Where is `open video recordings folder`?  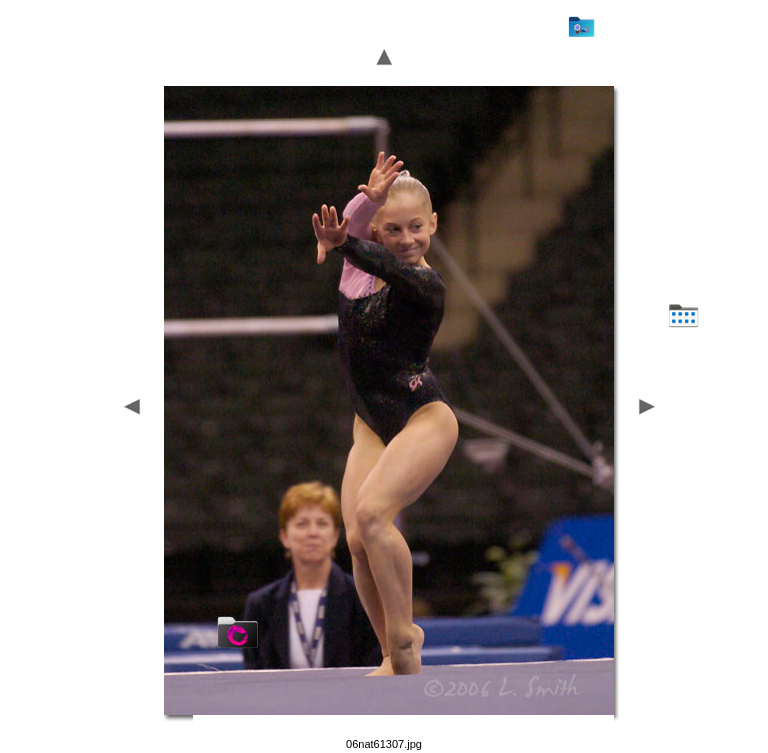 open video recordings folder is located at coordinates (581, 27).